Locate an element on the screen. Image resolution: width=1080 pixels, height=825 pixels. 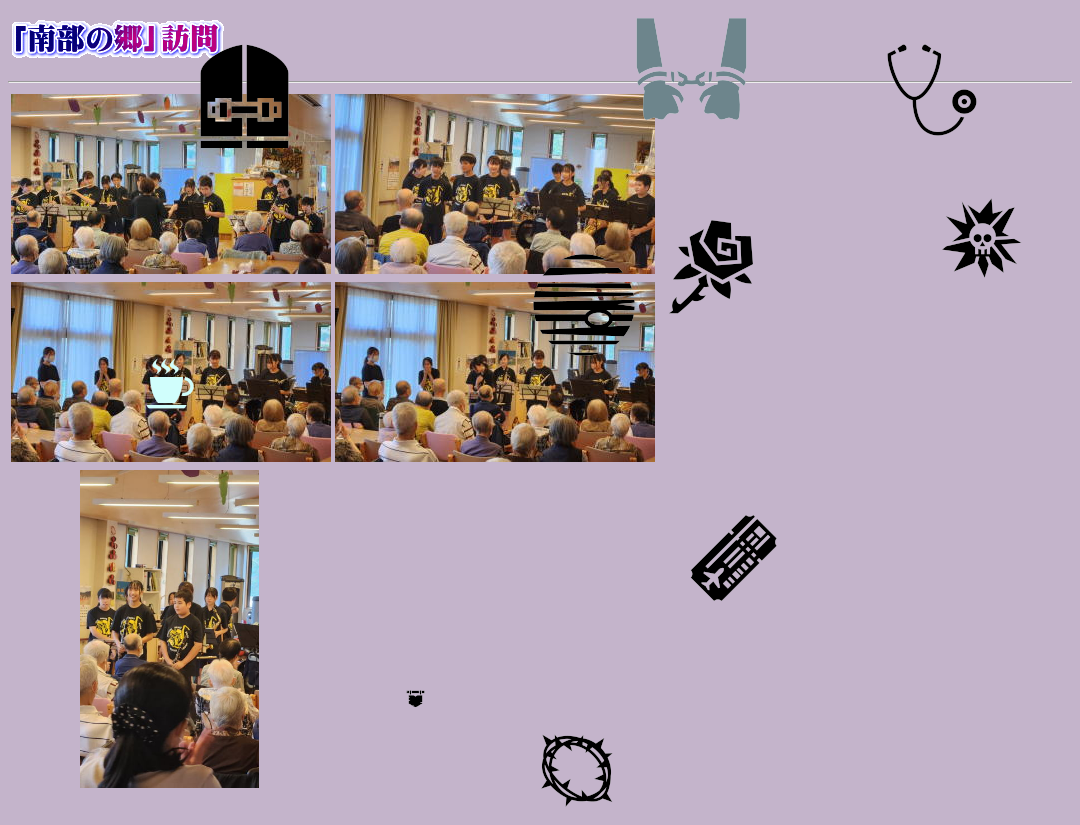
indicates a restricted or locked account status is located at coordinates (691, 73).